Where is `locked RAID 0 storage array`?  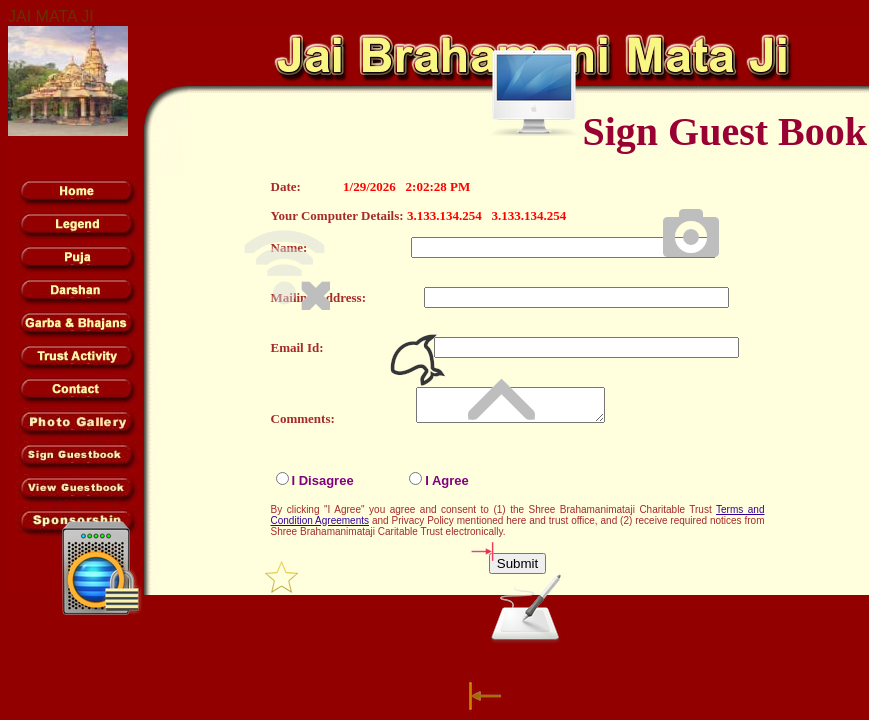 locked RAID 0 storage array is located at coordinates (96, 568).